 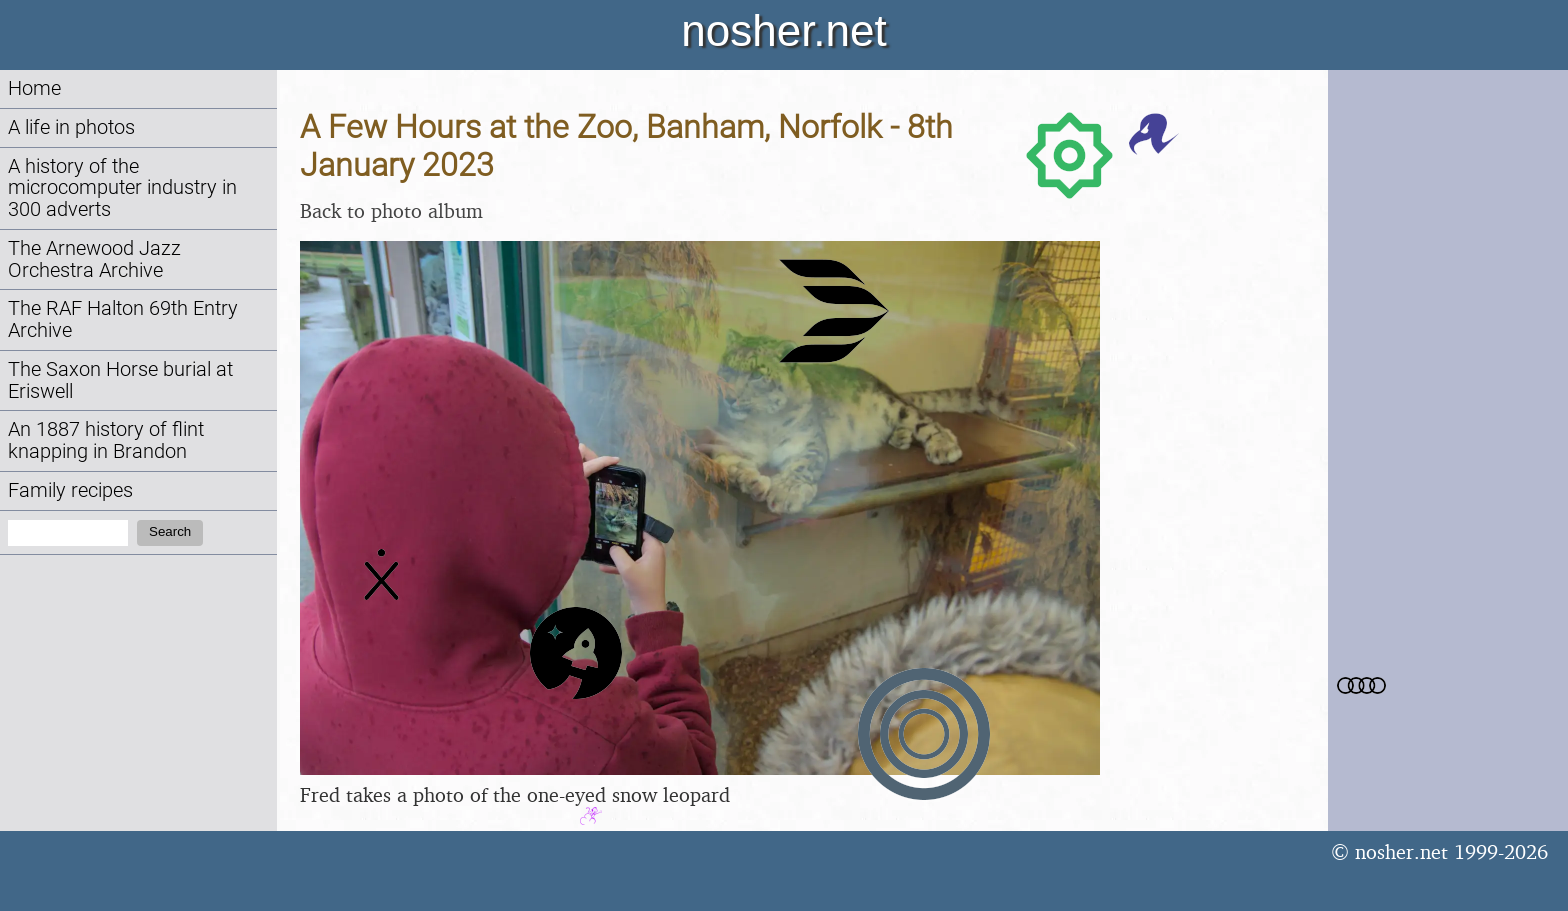 What do you see at coordinates (1154, 134) in the screenshot?
I see `visit The Register technology news website` at bounding box center [1154, 134].